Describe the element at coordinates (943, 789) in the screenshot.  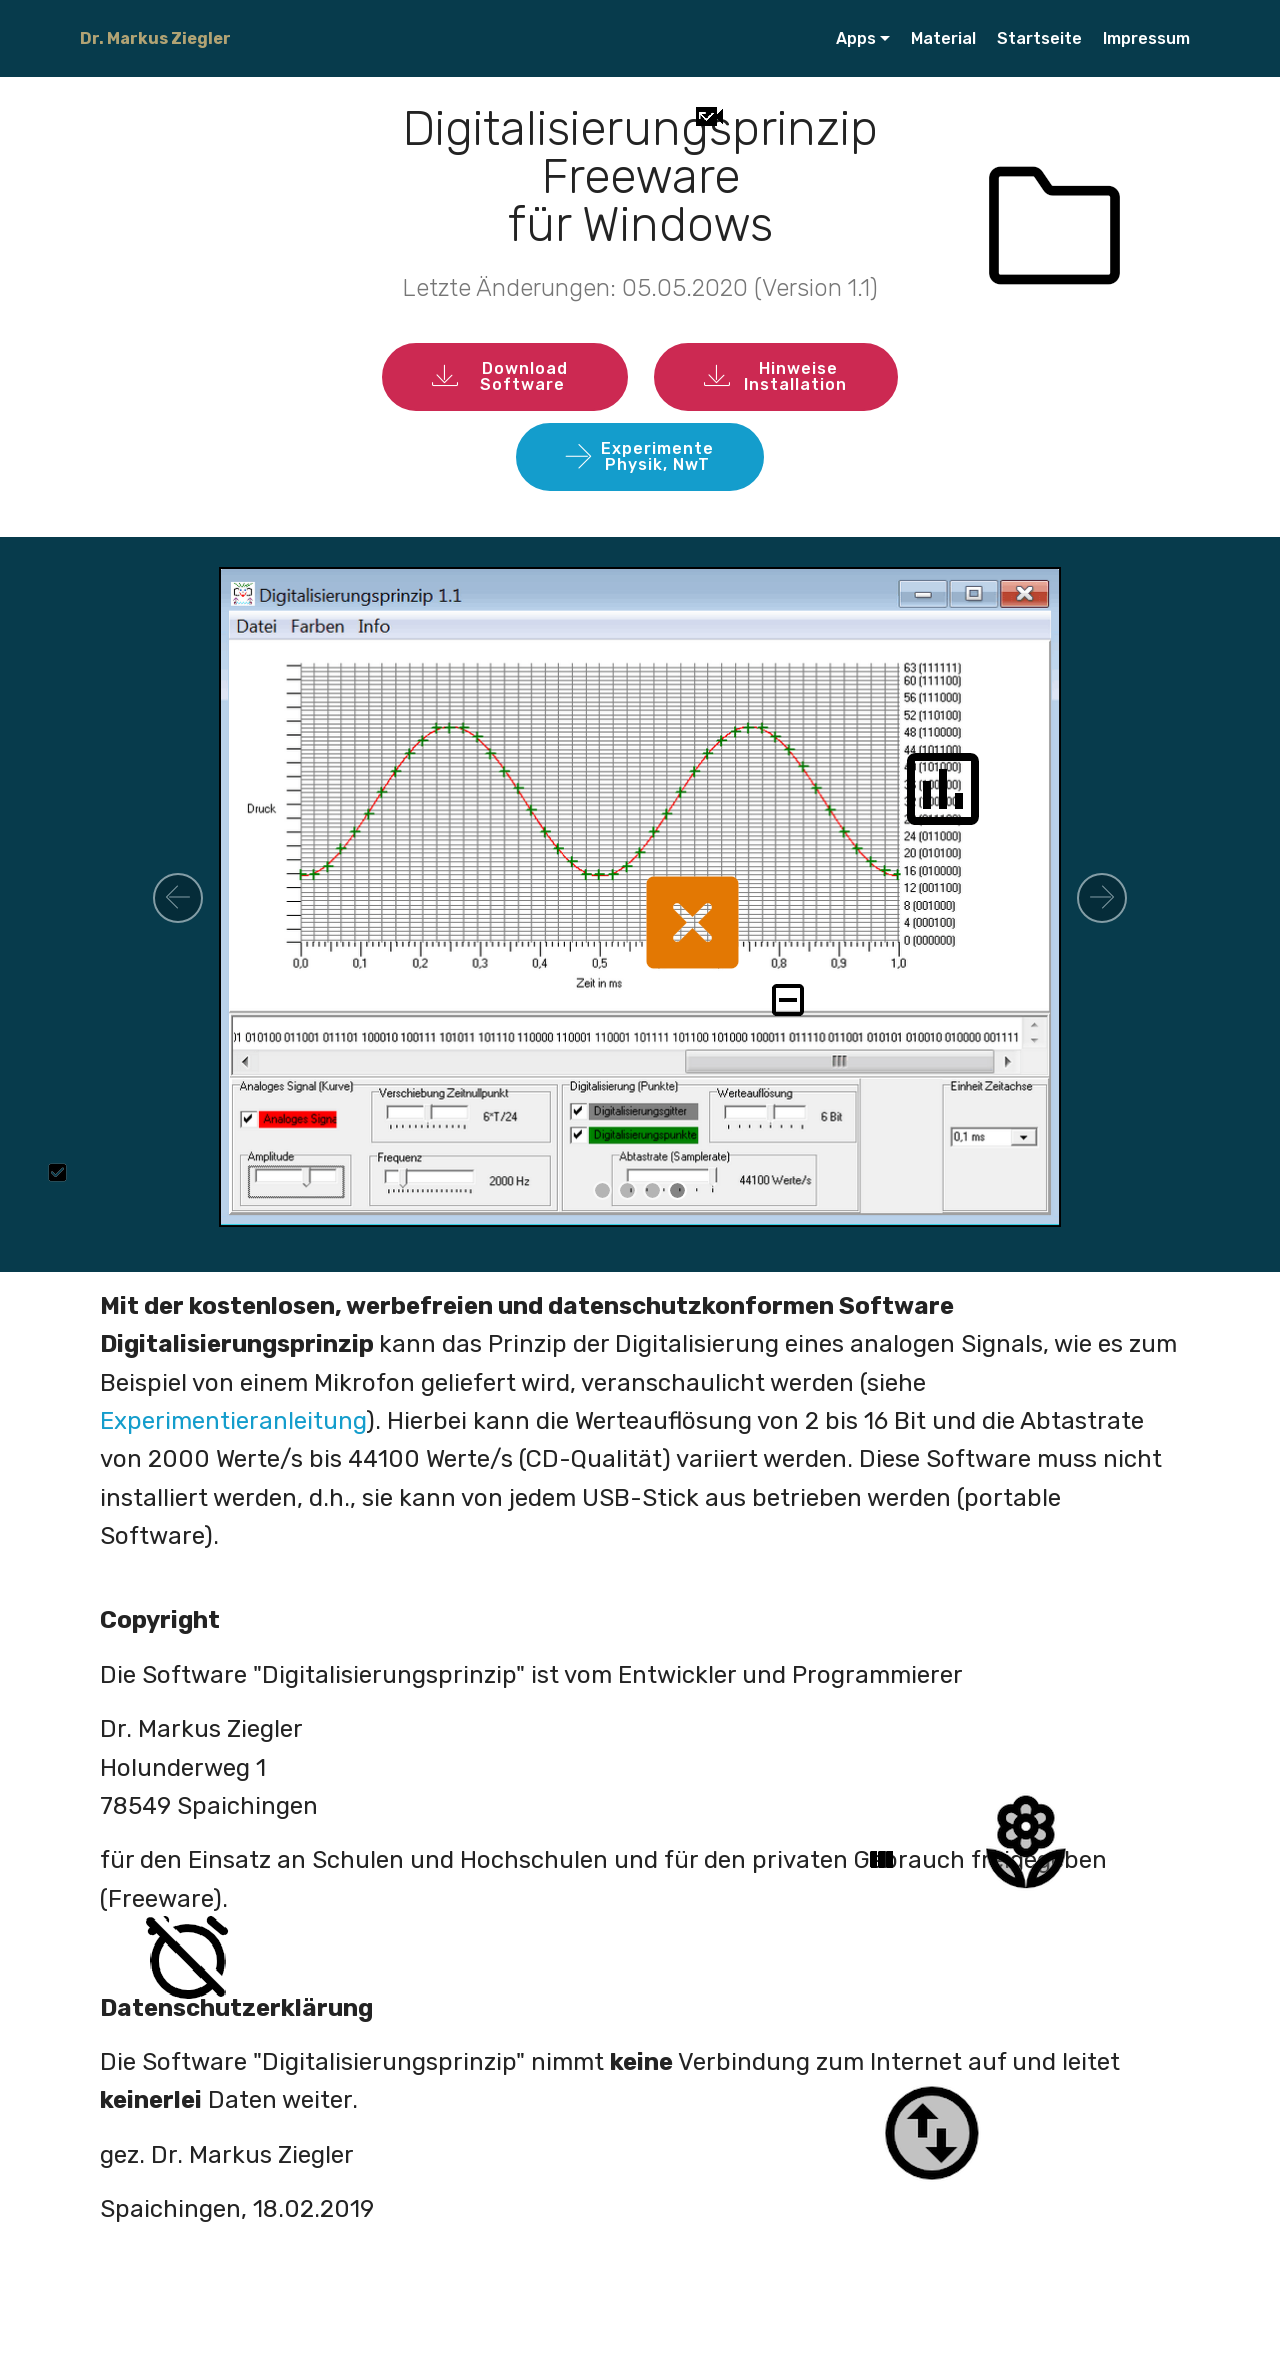
I see `insert a chart or graph into the document` at that location.